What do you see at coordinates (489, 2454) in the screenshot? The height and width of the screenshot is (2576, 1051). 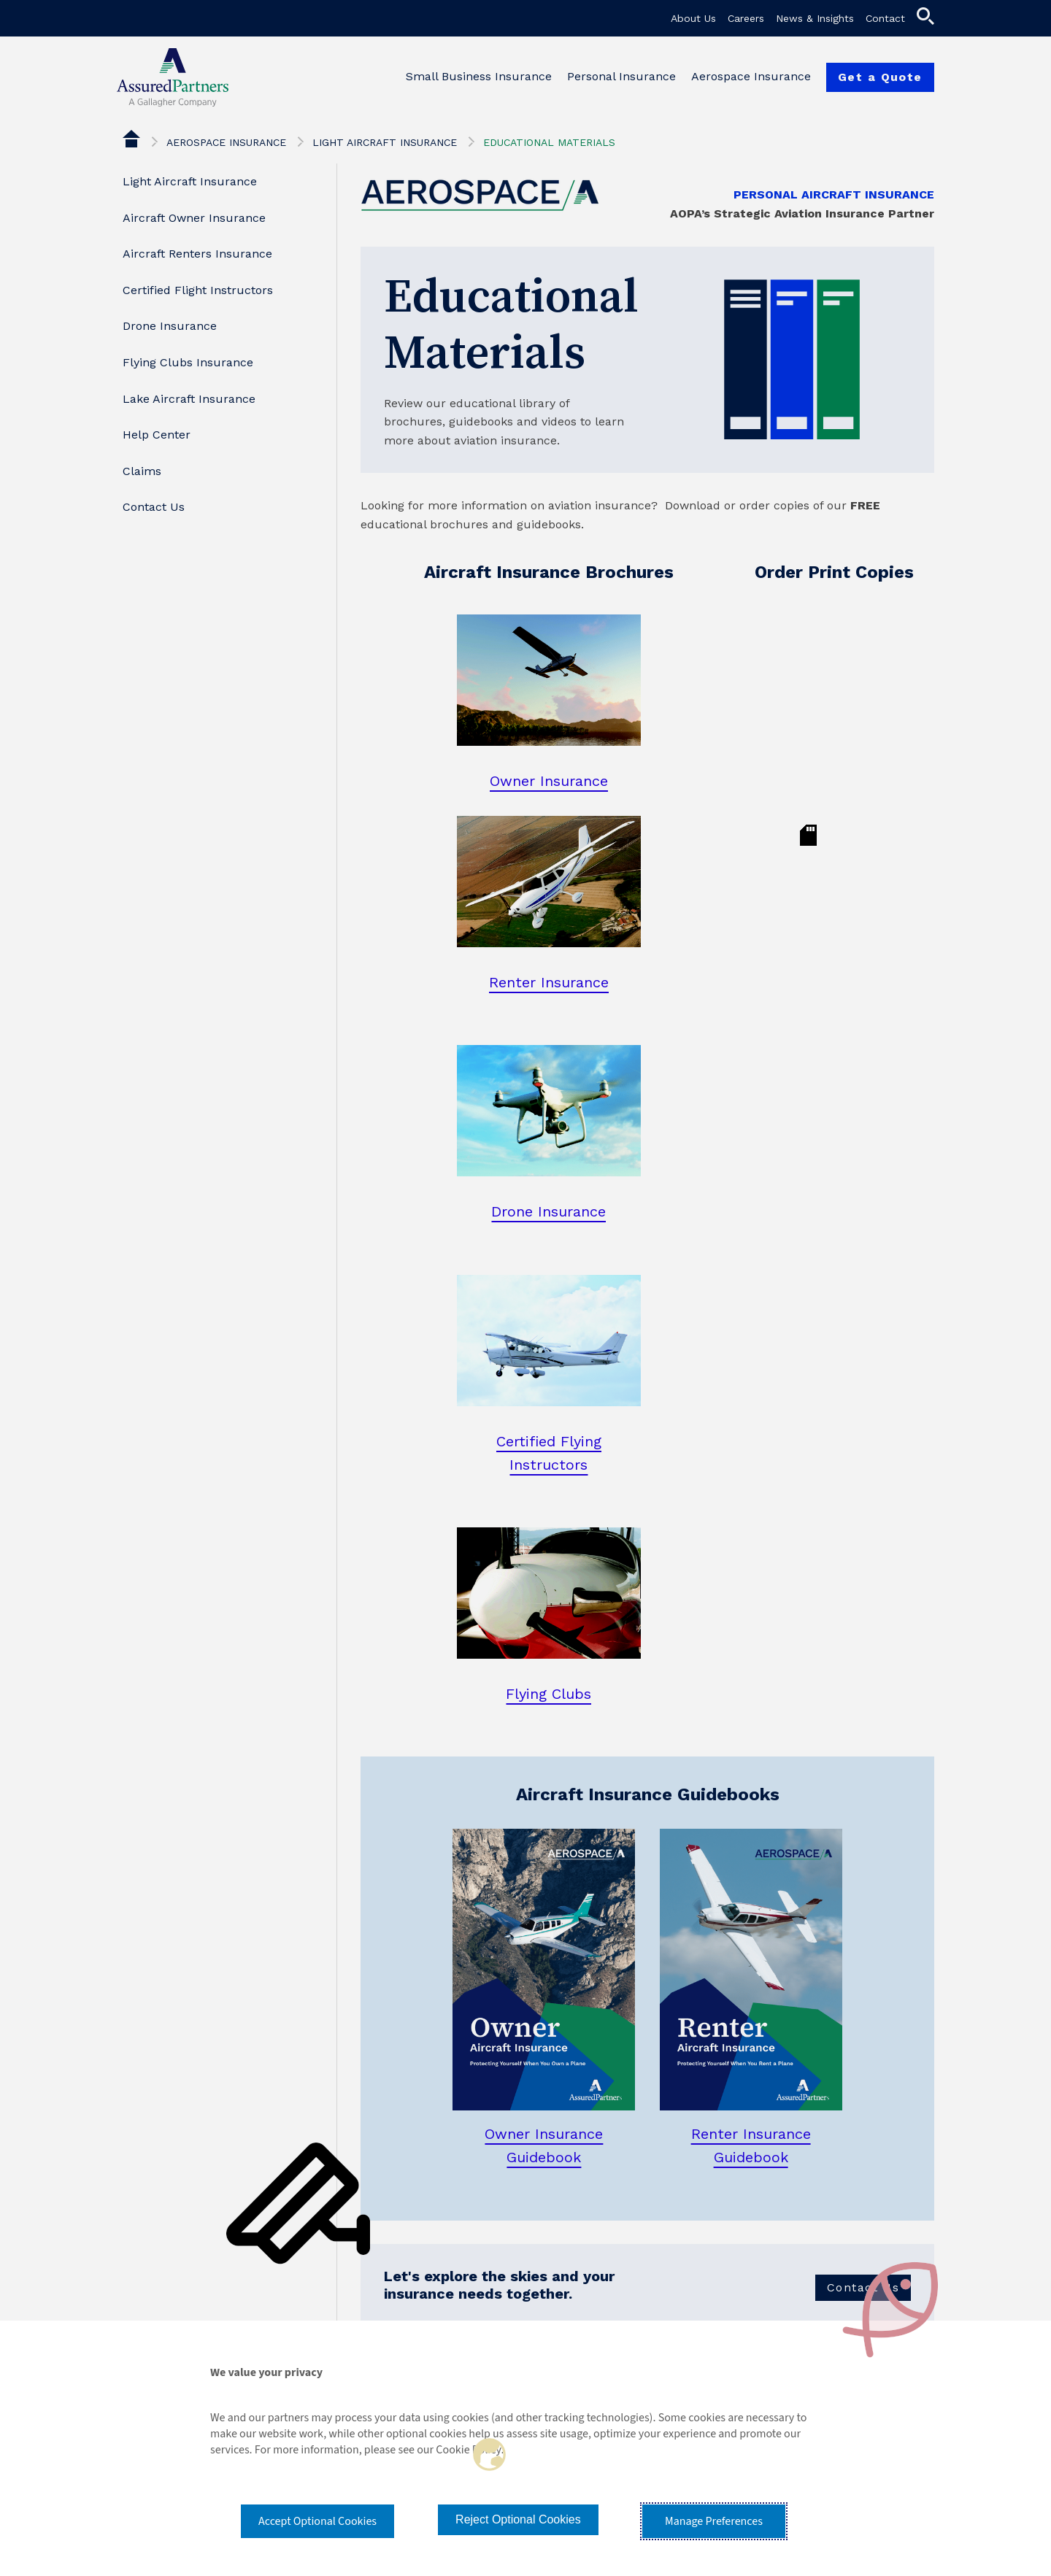 I see `switch to international or global settings` at bounding box center [489, 2454].